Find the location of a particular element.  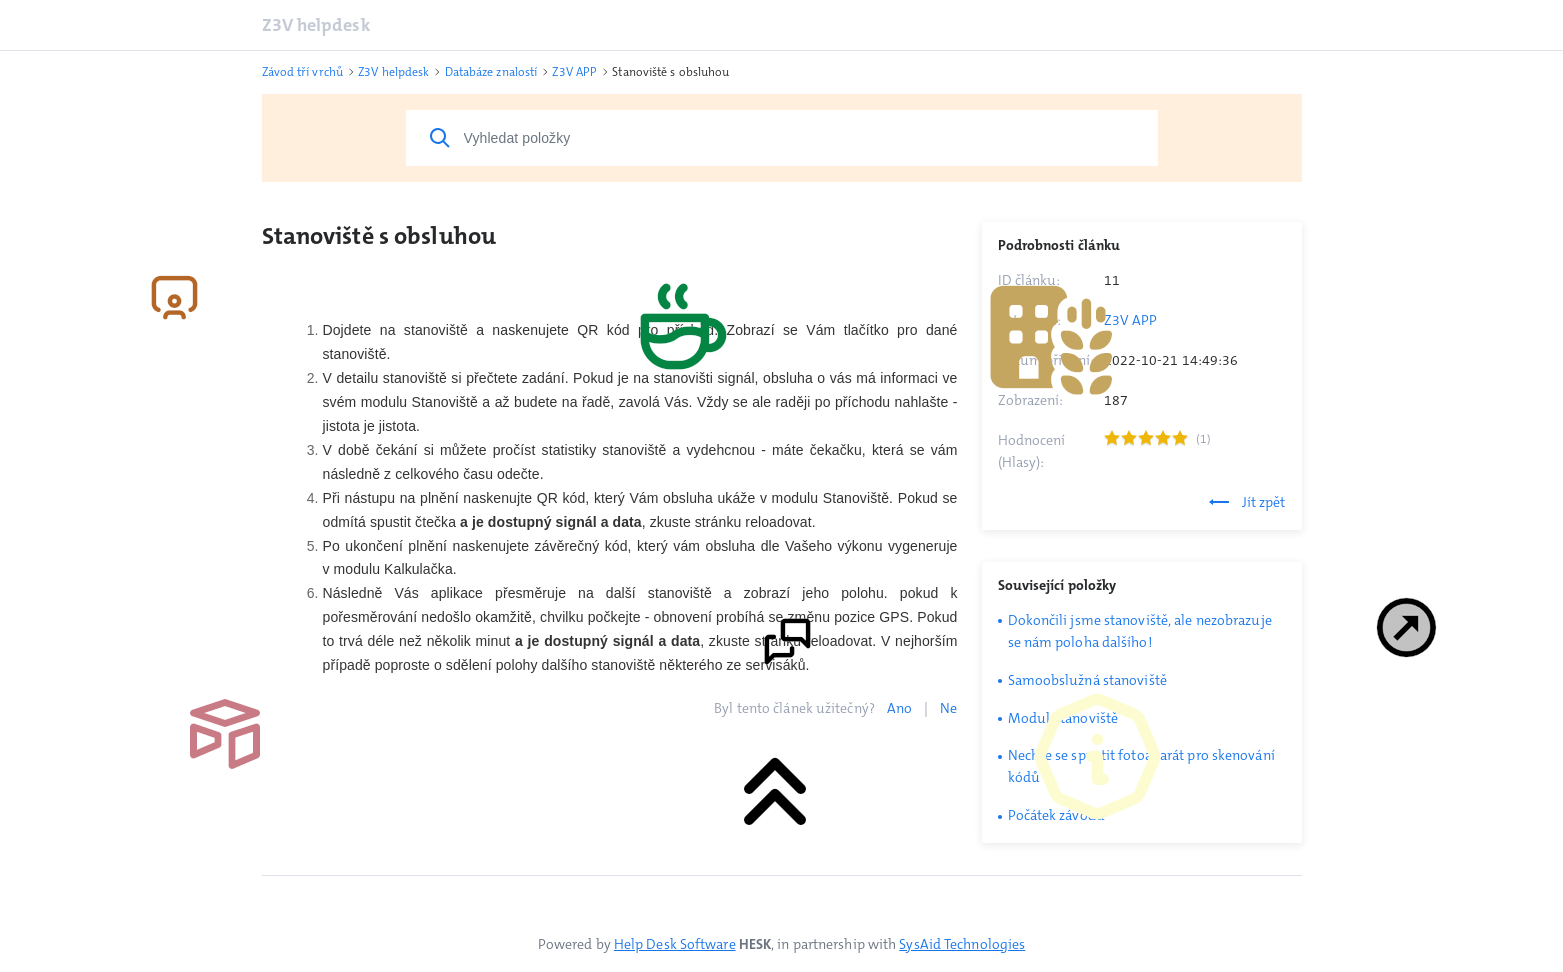

open messages or conversations is located at coordinates (787, 641).